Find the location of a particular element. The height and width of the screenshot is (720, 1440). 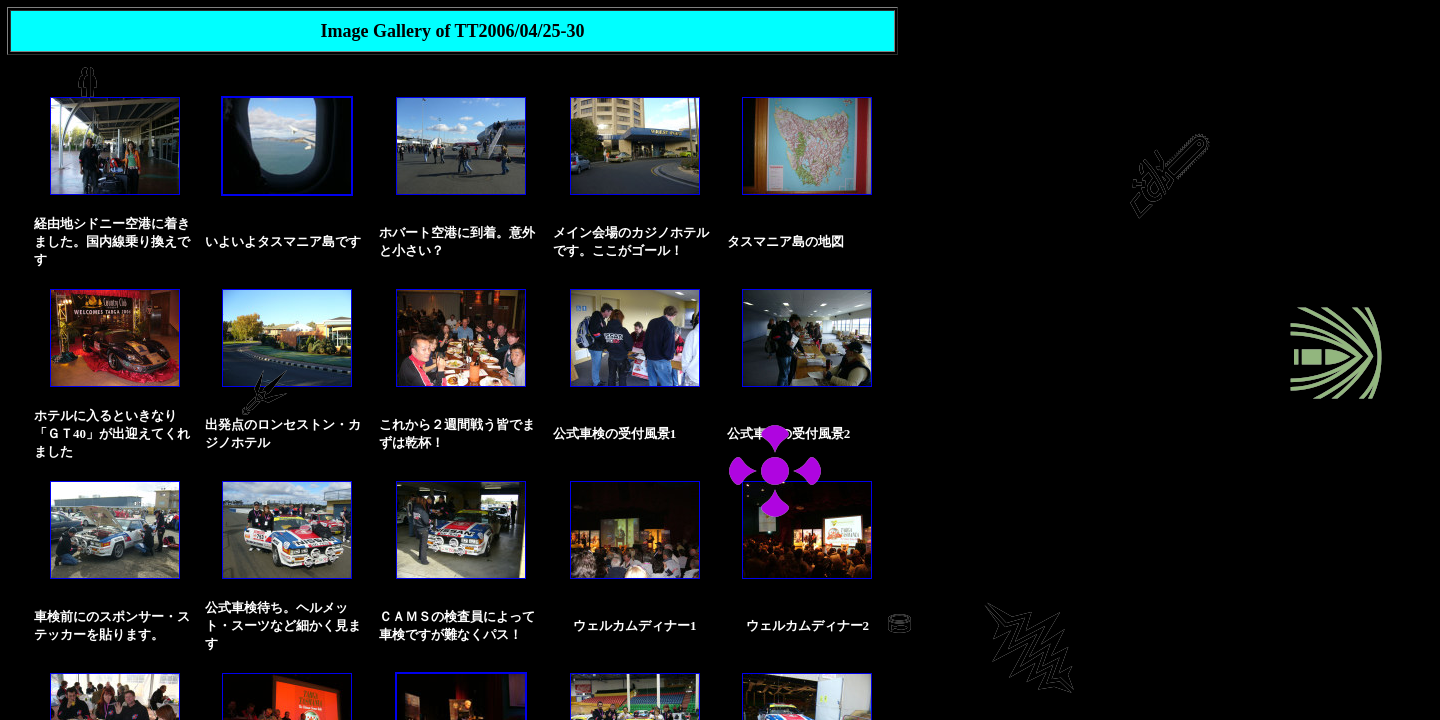

summon a ghost companion is located at coordinates (88, 82).